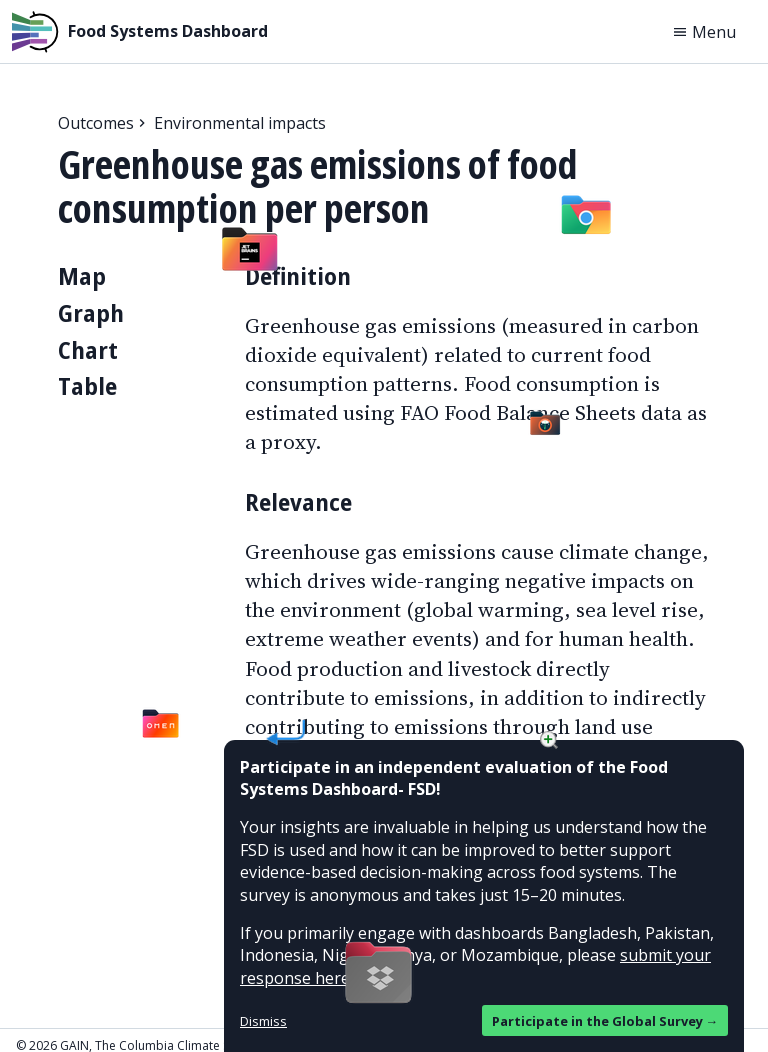 This screenshot has height=1052, width=768. What do you see at coordinates (378, 972) in the screenshot?
I see `open your dropbox synced folder` at bounding box center [378, 972].